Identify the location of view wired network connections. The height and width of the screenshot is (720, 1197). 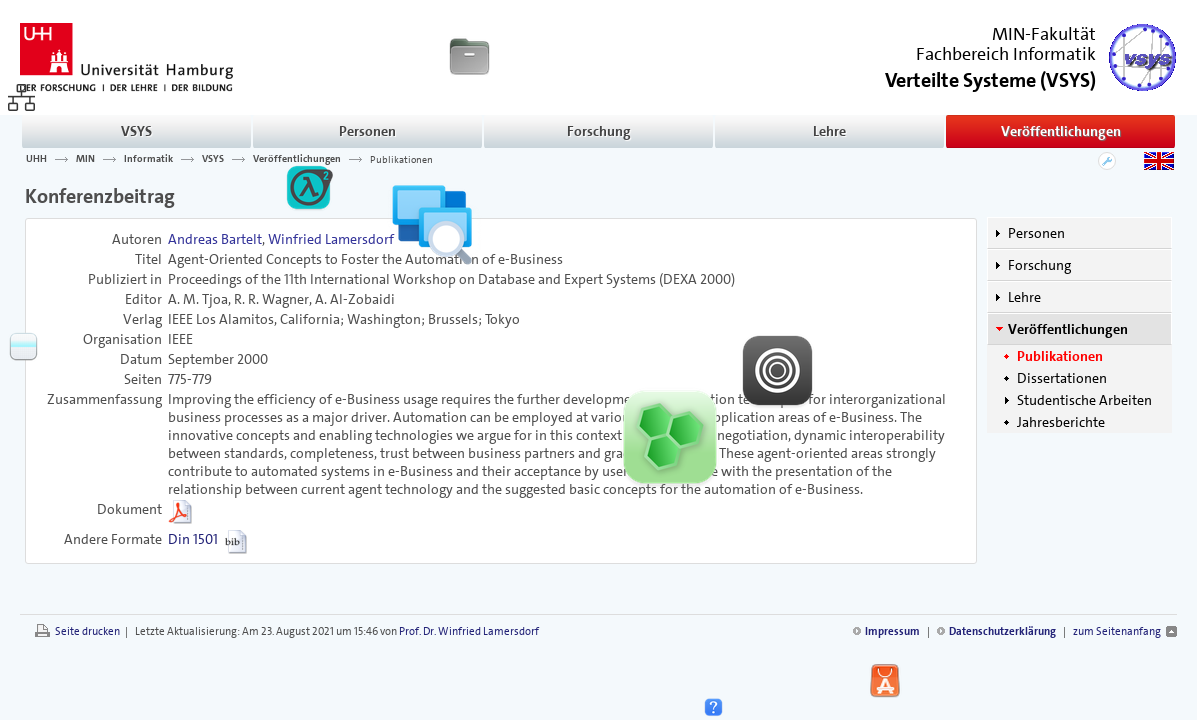
(21, 97).